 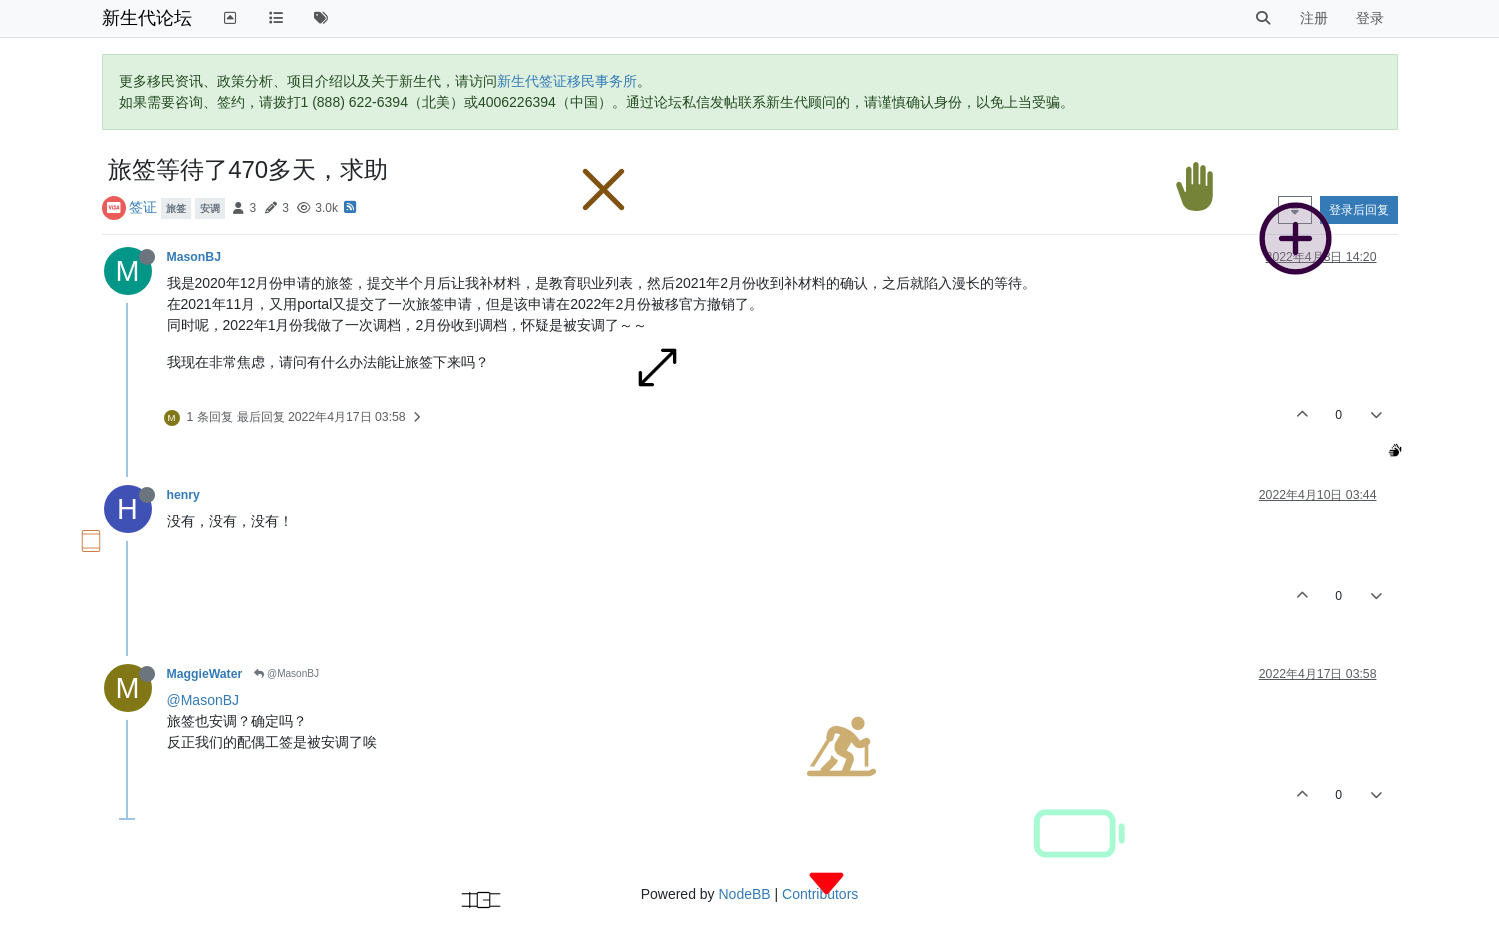 What do you see at coordinates (1395, 450) in the screenshot?
I see `enable sign language interpretation` at bounding box center [1395, 450].